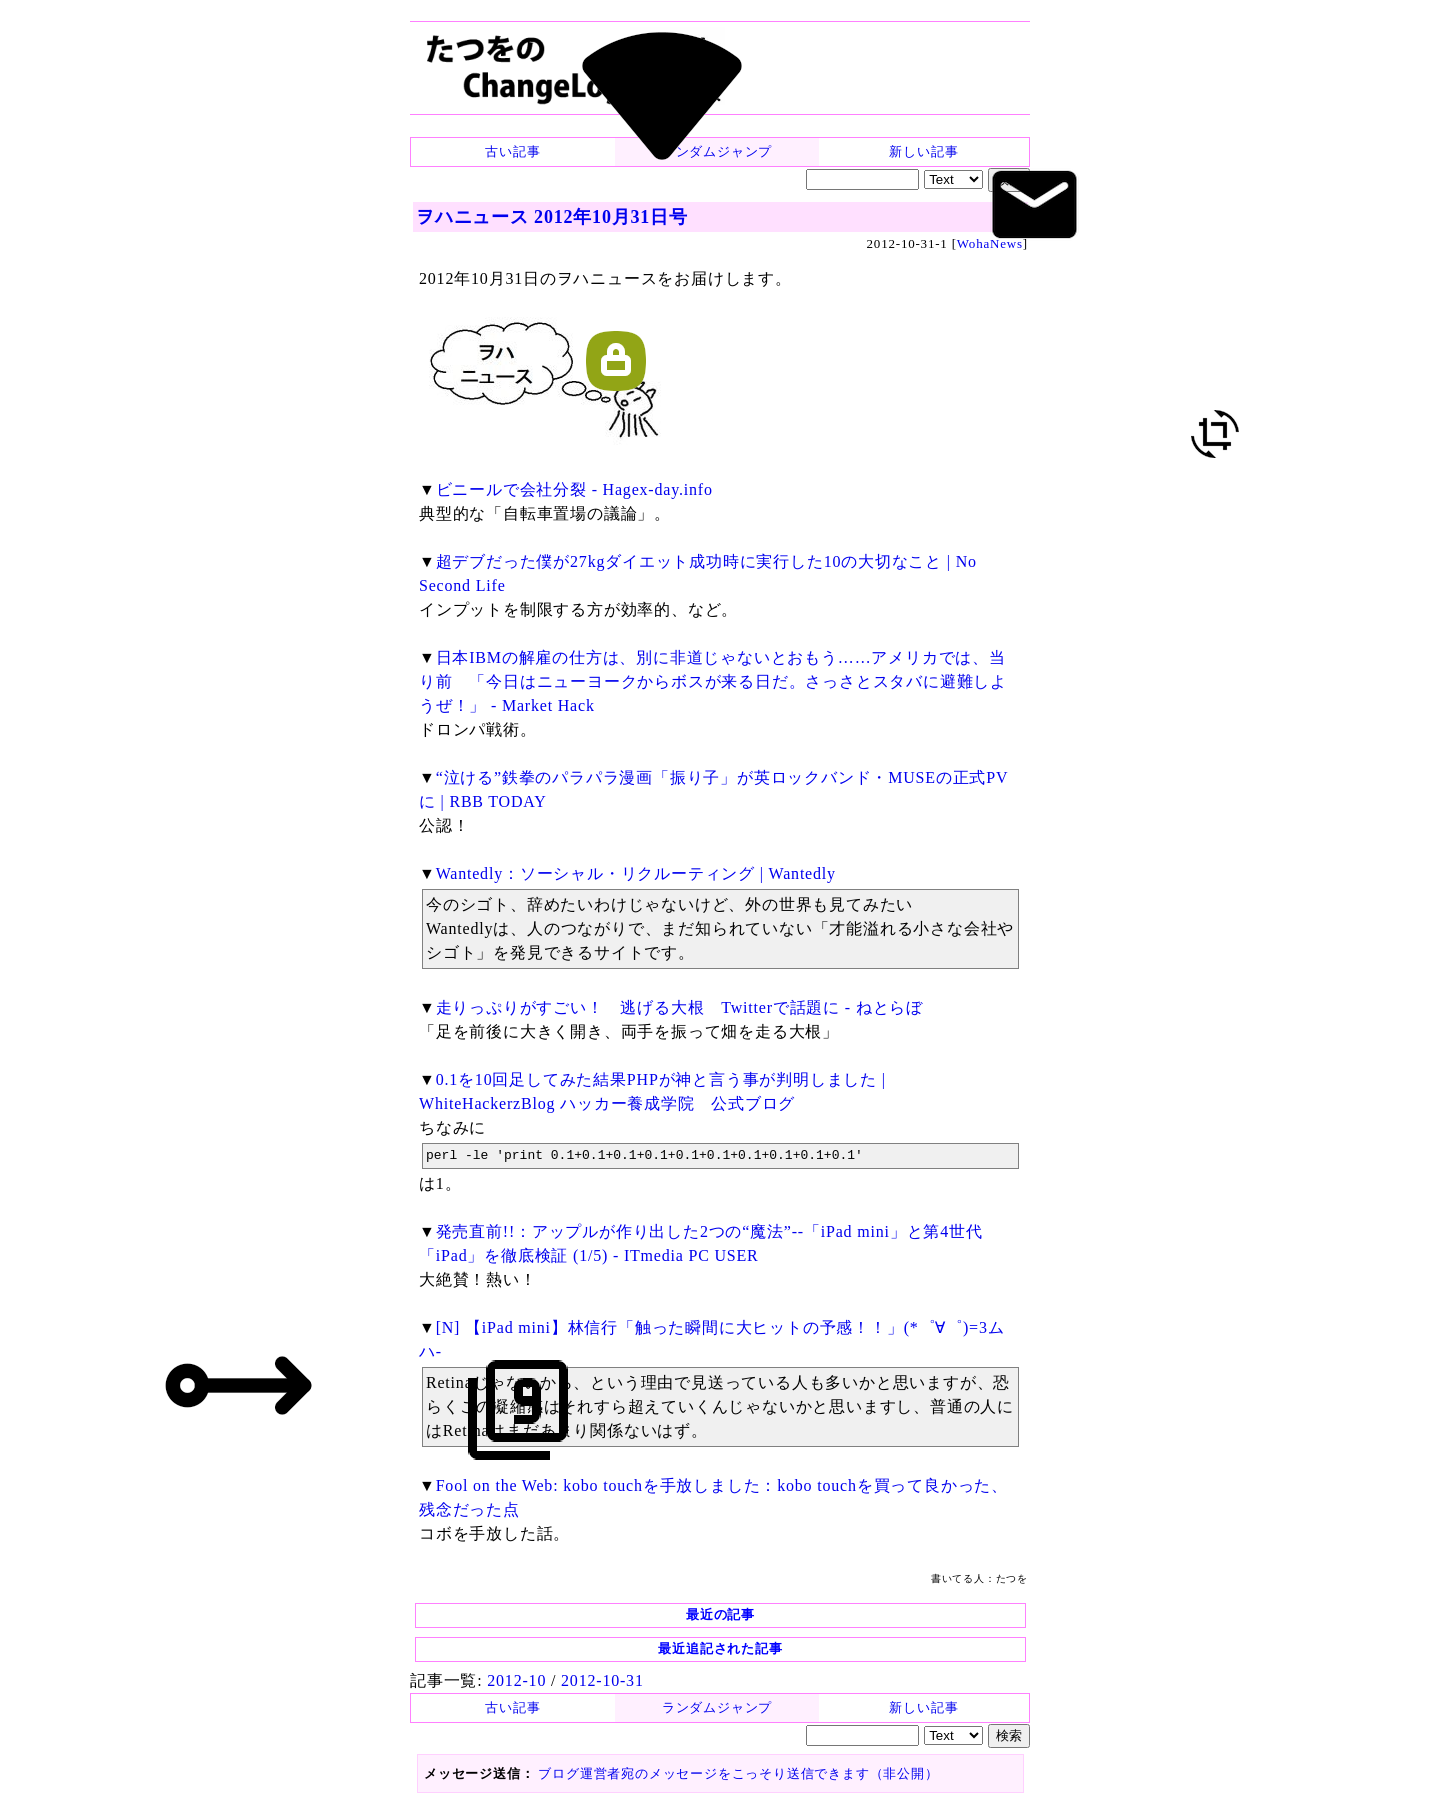 Image resolution: width=1440 pixels, height=1801 pixels. What do you see at coordinates (518, 1410) in the screenshot?
I see `indicates 9 items in a stack or collection` at bounding box center [518, 1410].